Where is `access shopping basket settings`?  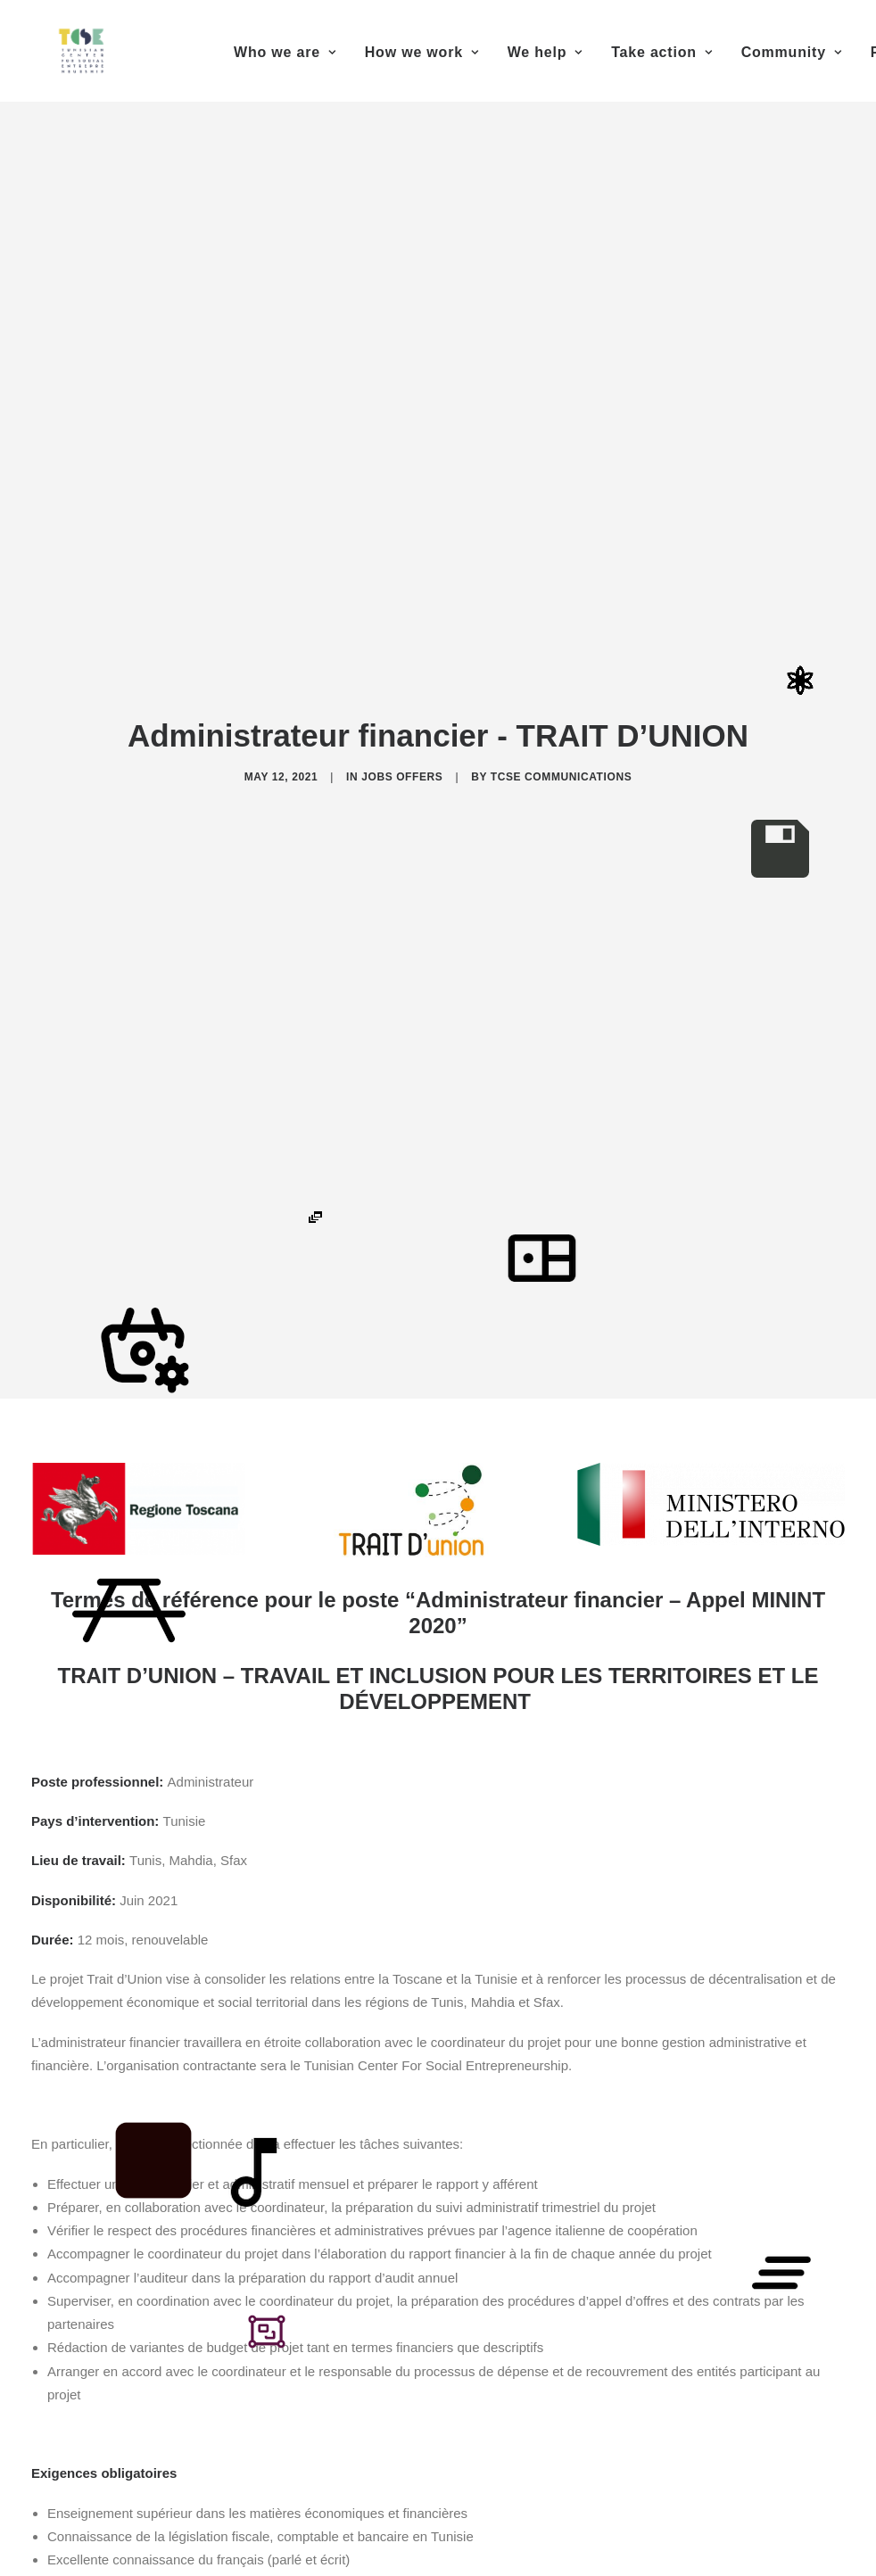 access shopping basket settings is located at coordinates (143, 1345).